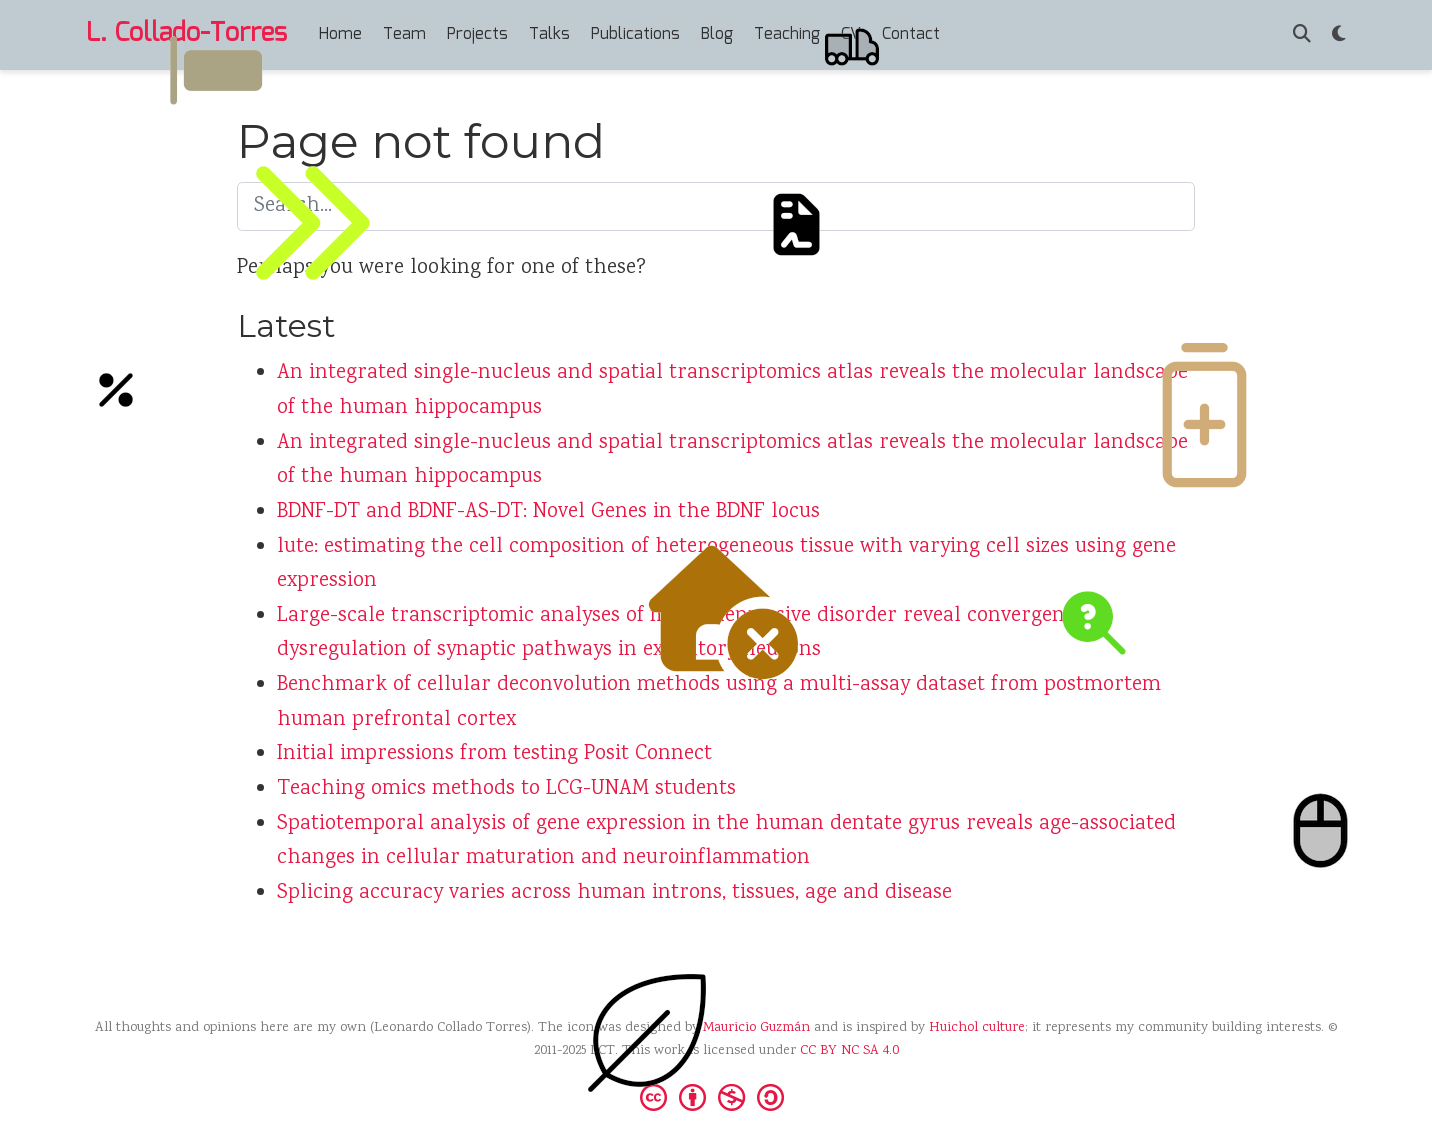 The height and width of the screenshot is (1129, 1432). What do you see at coordinates (1320, 830) in the screenshot?
I see `mouse input device settings` at bounding box center [1320, 830].